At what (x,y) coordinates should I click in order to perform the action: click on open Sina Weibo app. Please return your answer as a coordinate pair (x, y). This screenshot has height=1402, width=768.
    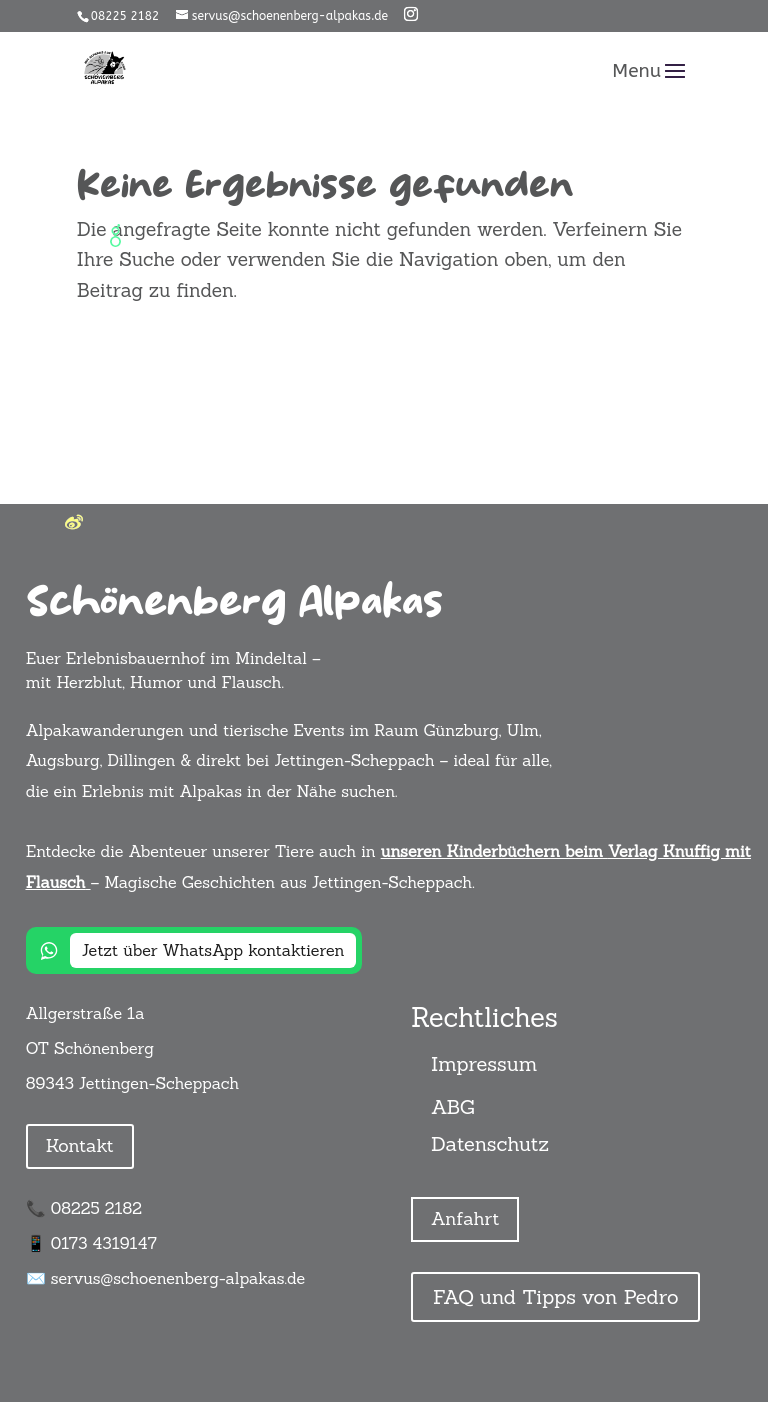
    Looking at the image, I should click on (74, 522).